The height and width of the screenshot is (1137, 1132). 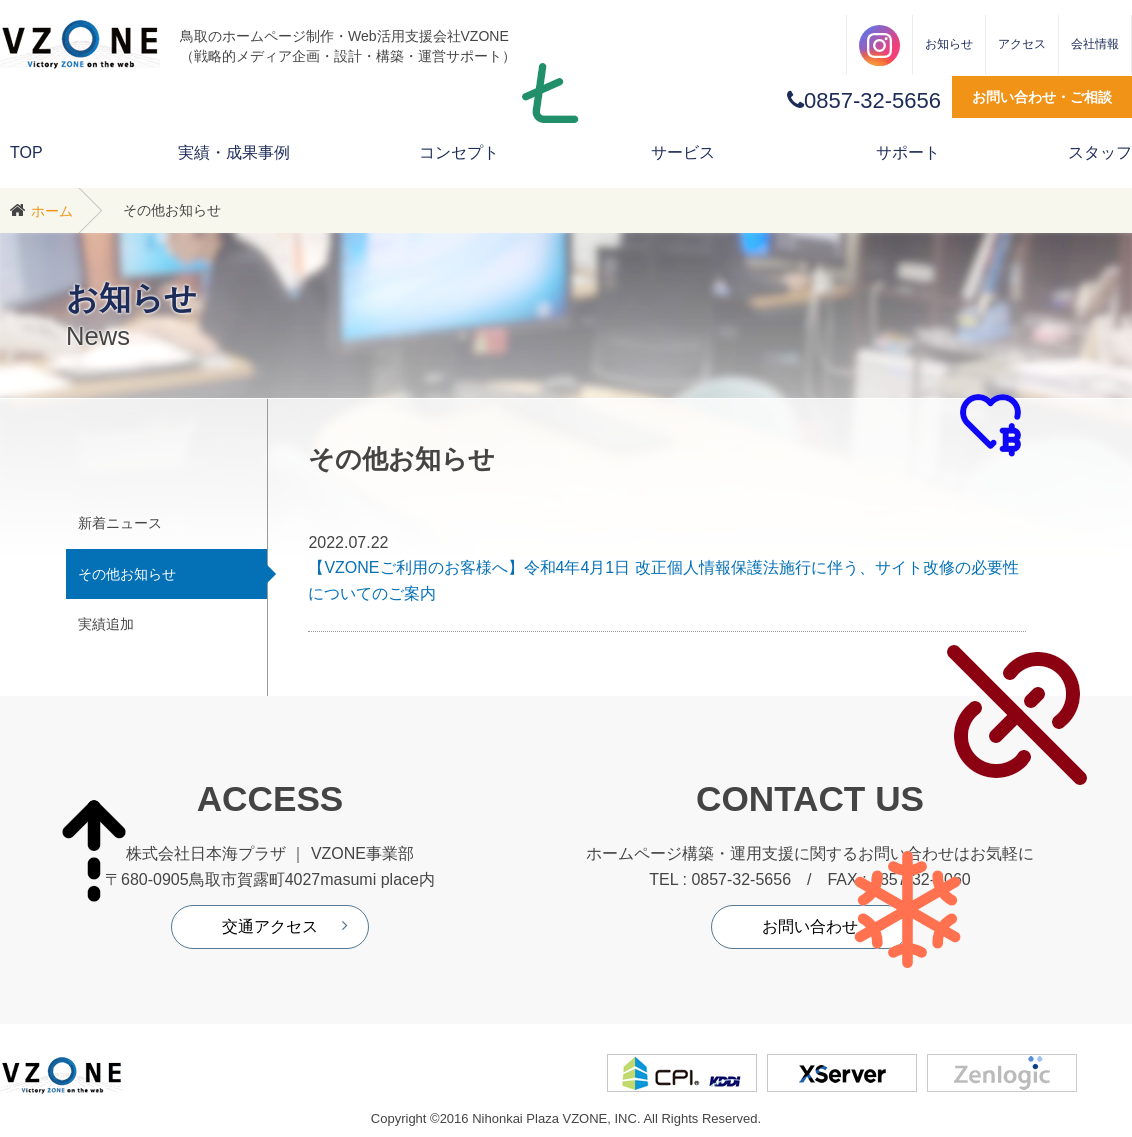 I want to click on favorite or save a bitcoin transaction, so click(x=990, y=421).